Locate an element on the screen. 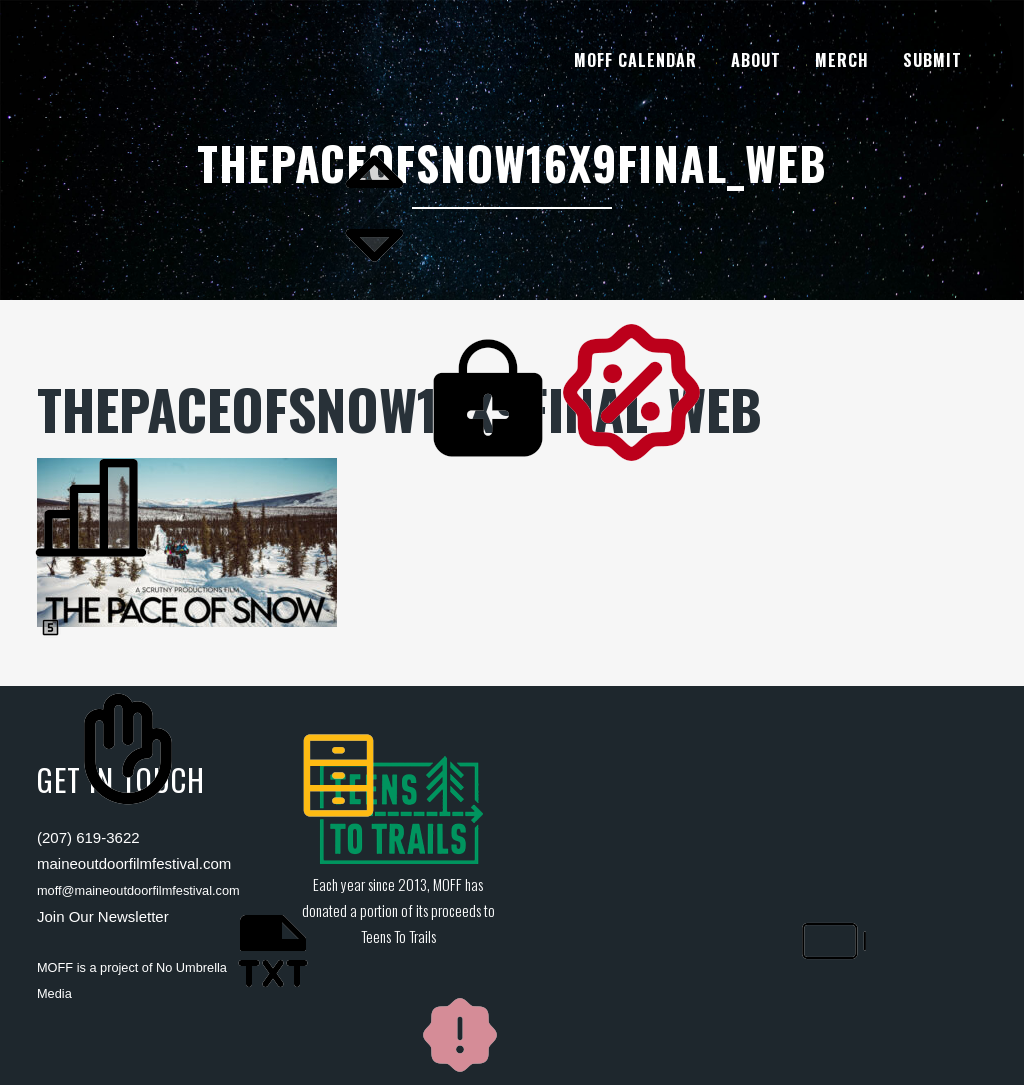 The image size is (1024, 1085). open a plain text file is located at coordinates (273, 954).